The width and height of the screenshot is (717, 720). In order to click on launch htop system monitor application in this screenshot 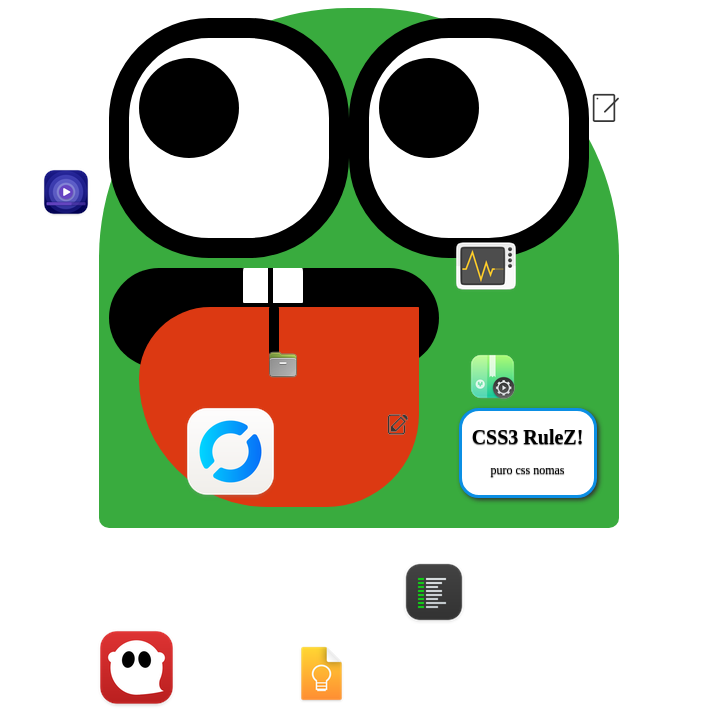, I will do `click(486, 266)`.